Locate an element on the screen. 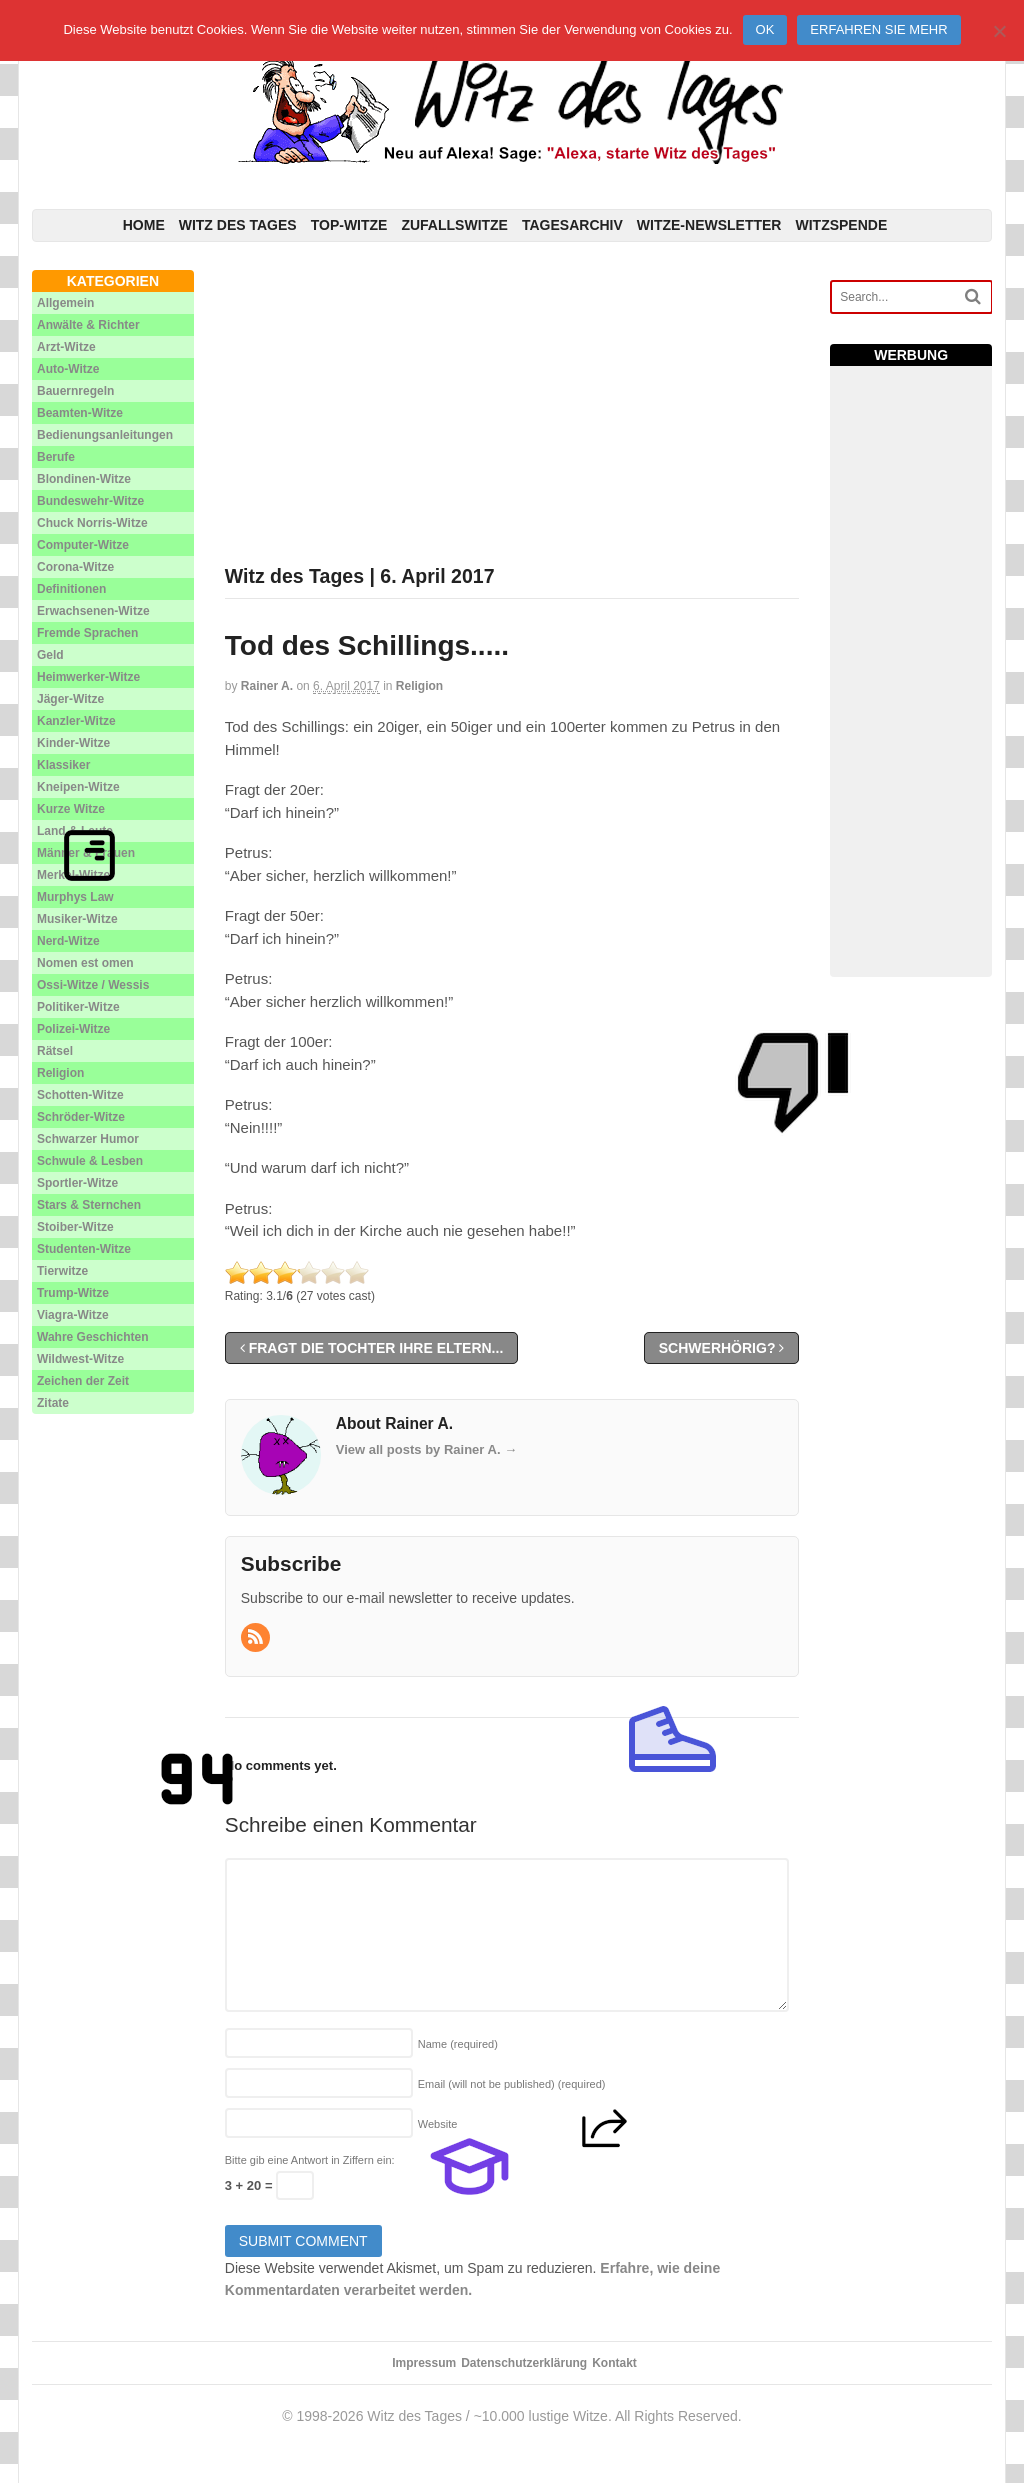 The height and width of the screenshot is (2483, 1024). align content to the top-right corner is located at coordinates (89, 855).